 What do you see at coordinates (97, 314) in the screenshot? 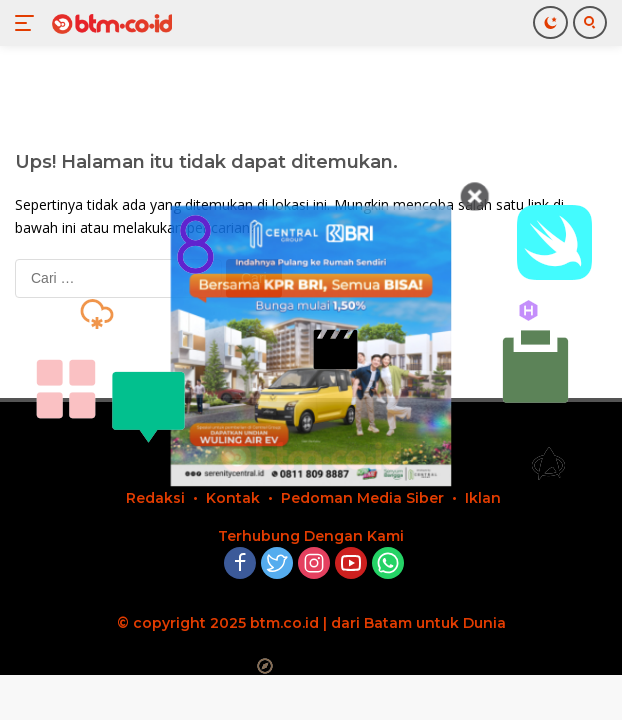
I see `indicates snowy weather conditions` at bounding box center [97, 314].